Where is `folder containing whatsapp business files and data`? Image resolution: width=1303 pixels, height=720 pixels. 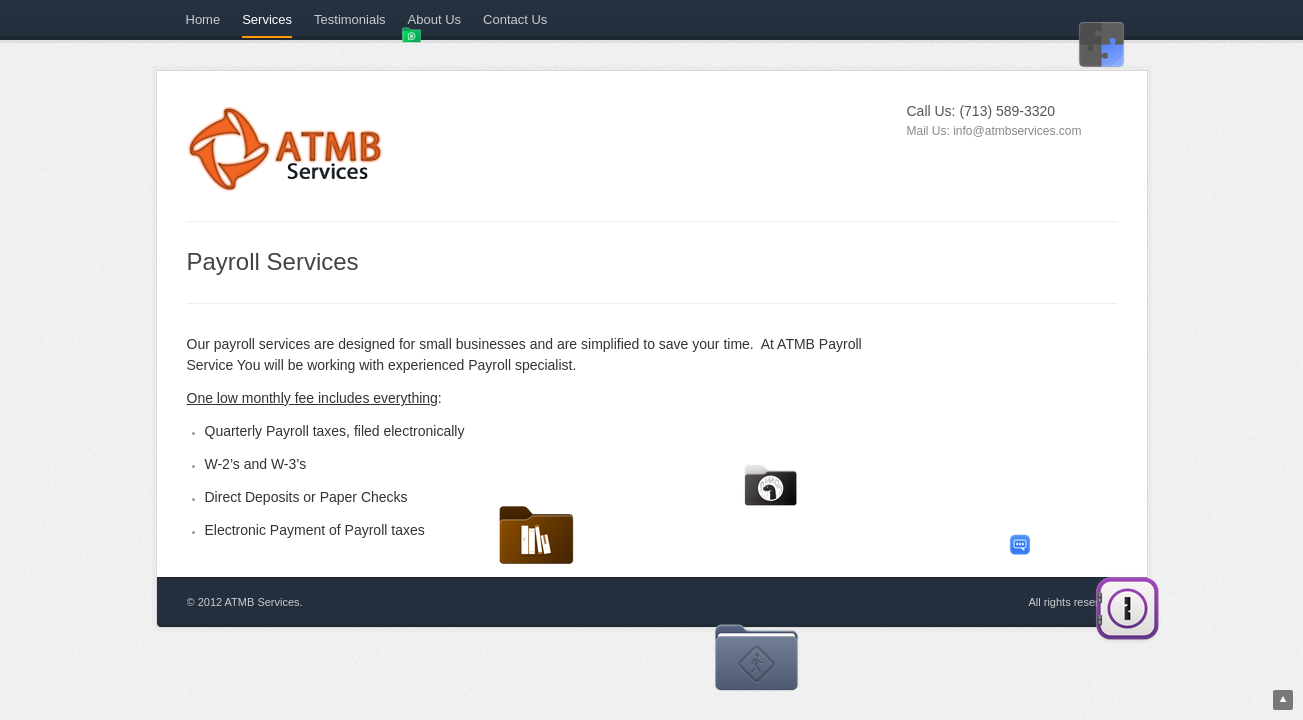 folder containing whatsapp business files and data is located at coordinates (411, 35).